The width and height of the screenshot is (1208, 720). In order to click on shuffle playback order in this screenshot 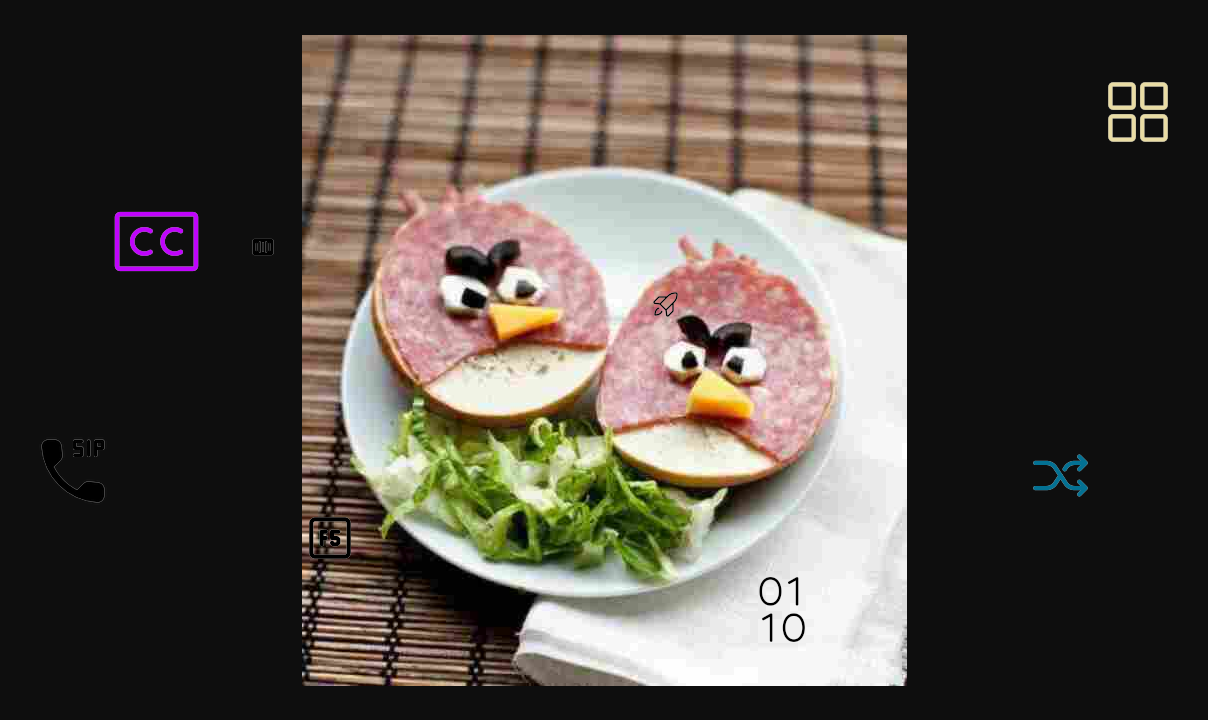, I will do `click(1060, 475)`.